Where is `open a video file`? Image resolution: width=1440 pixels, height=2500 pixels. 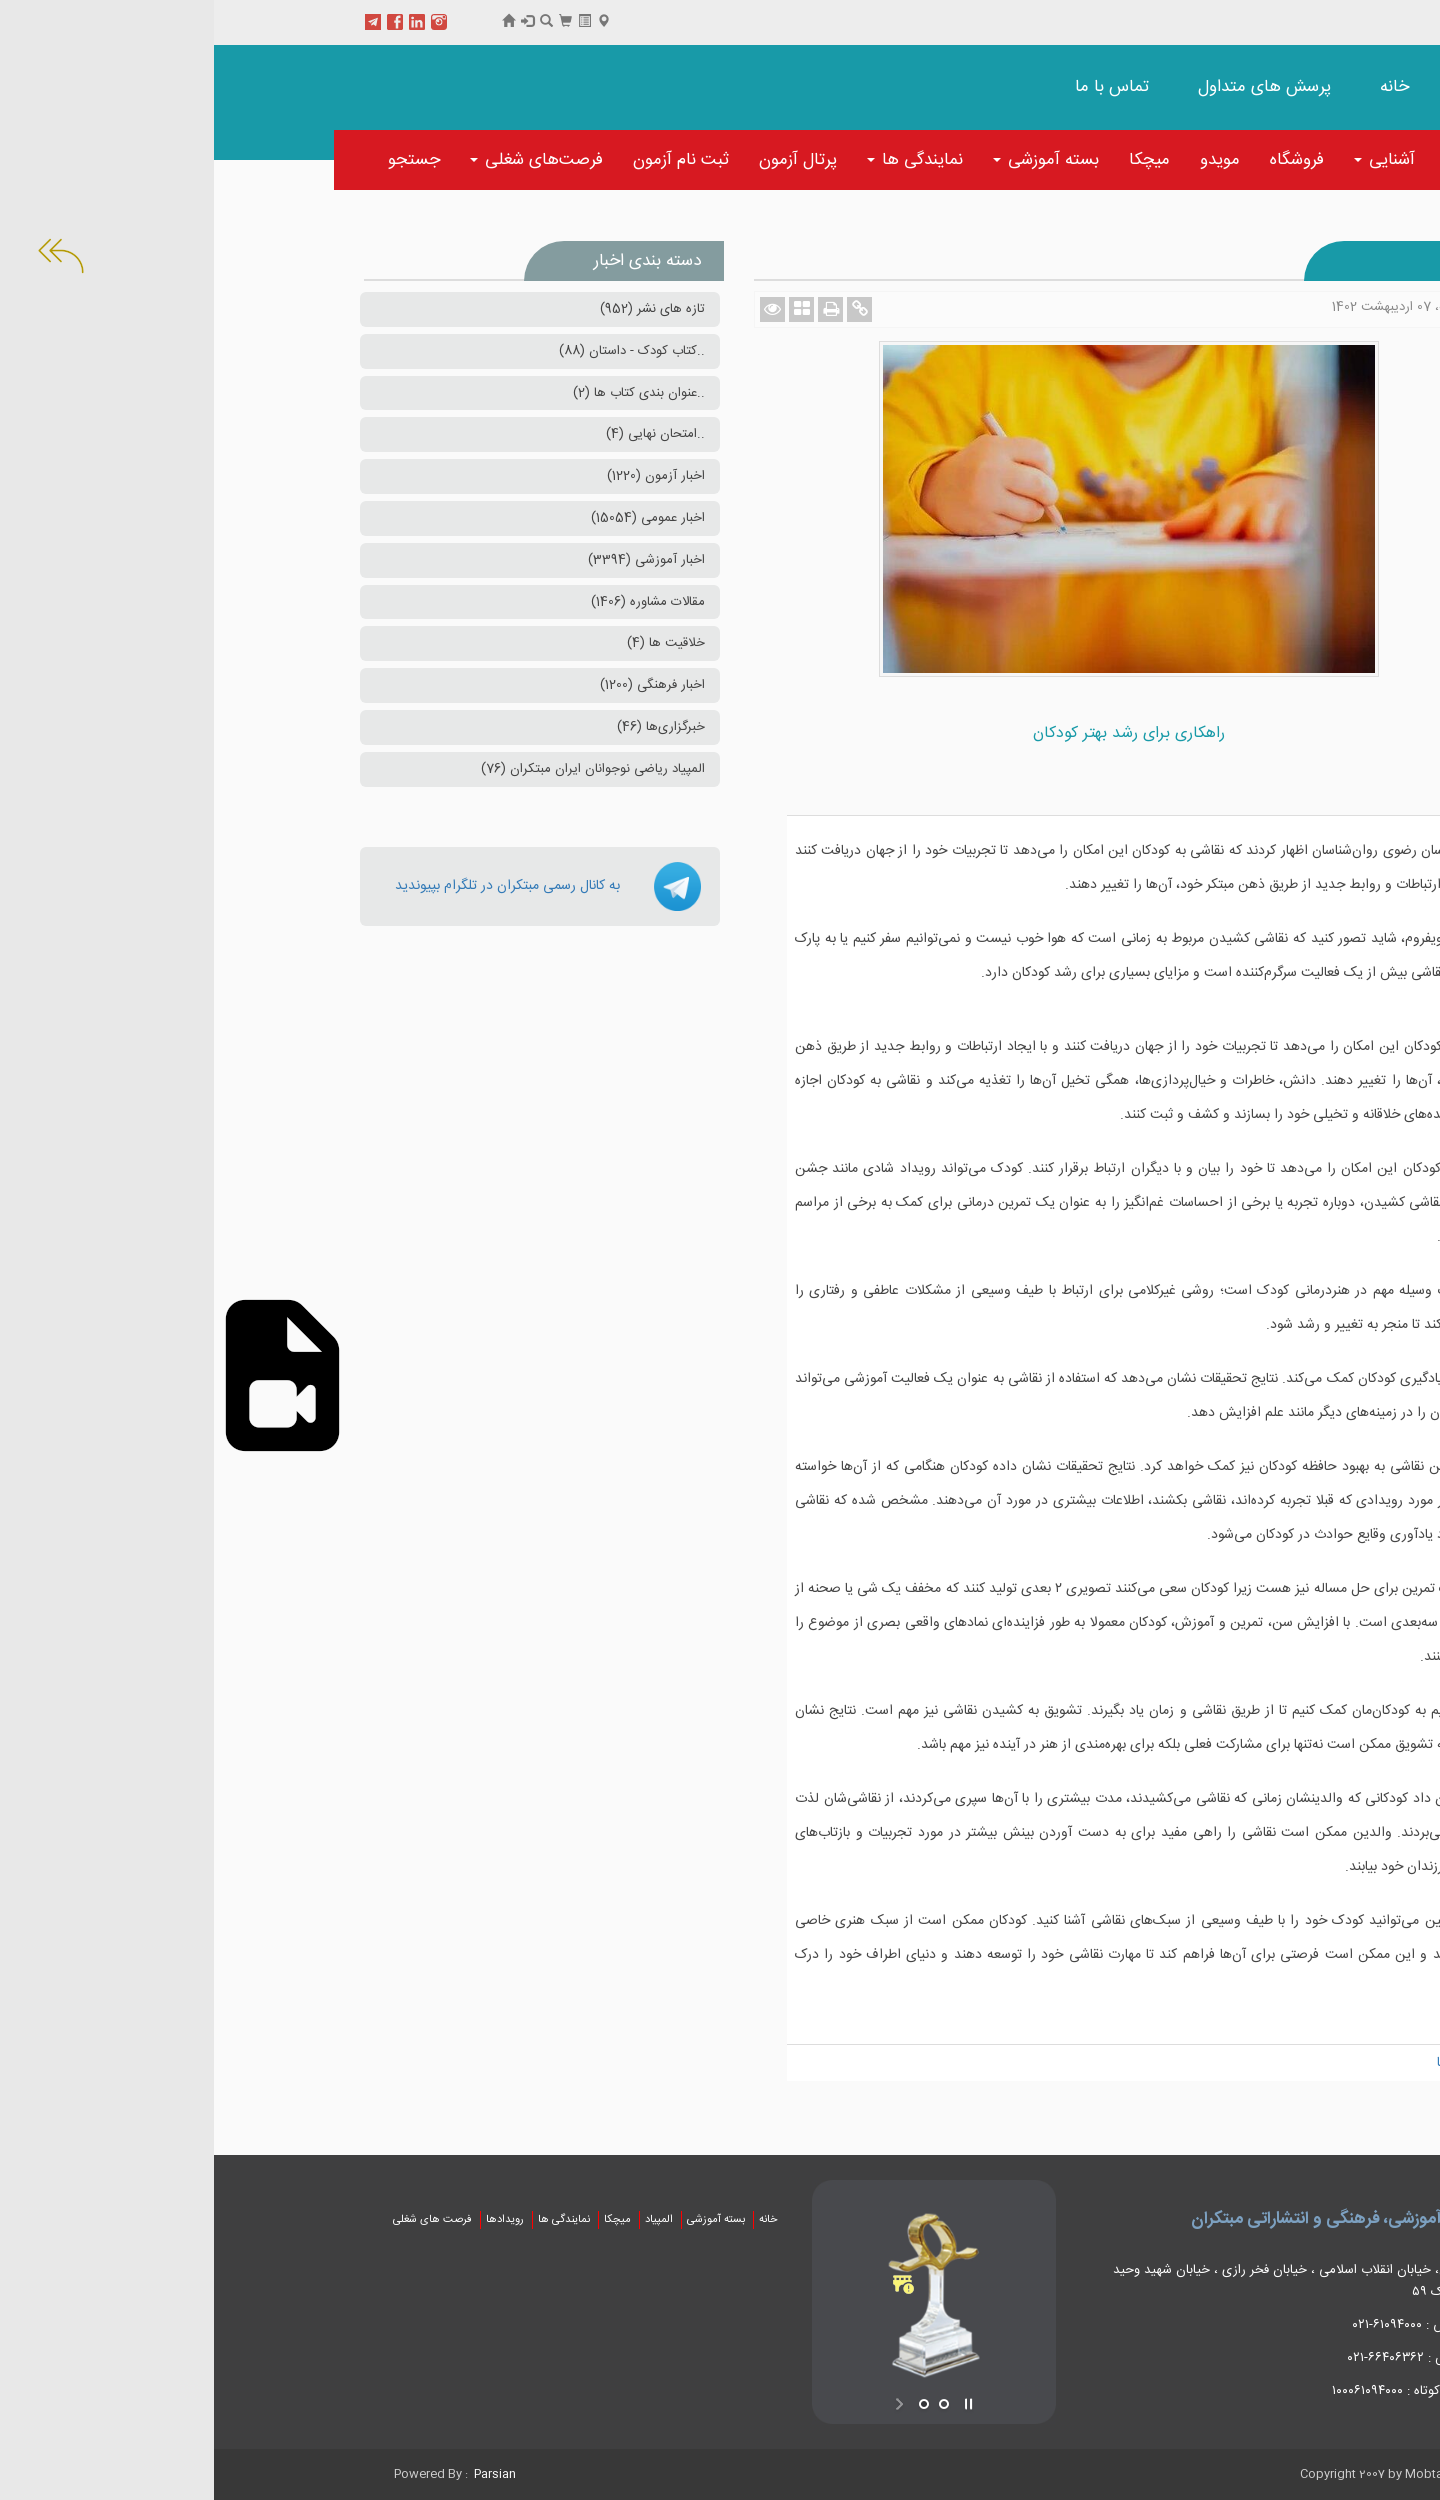
open a video file is located at coordinates (282, 1375).